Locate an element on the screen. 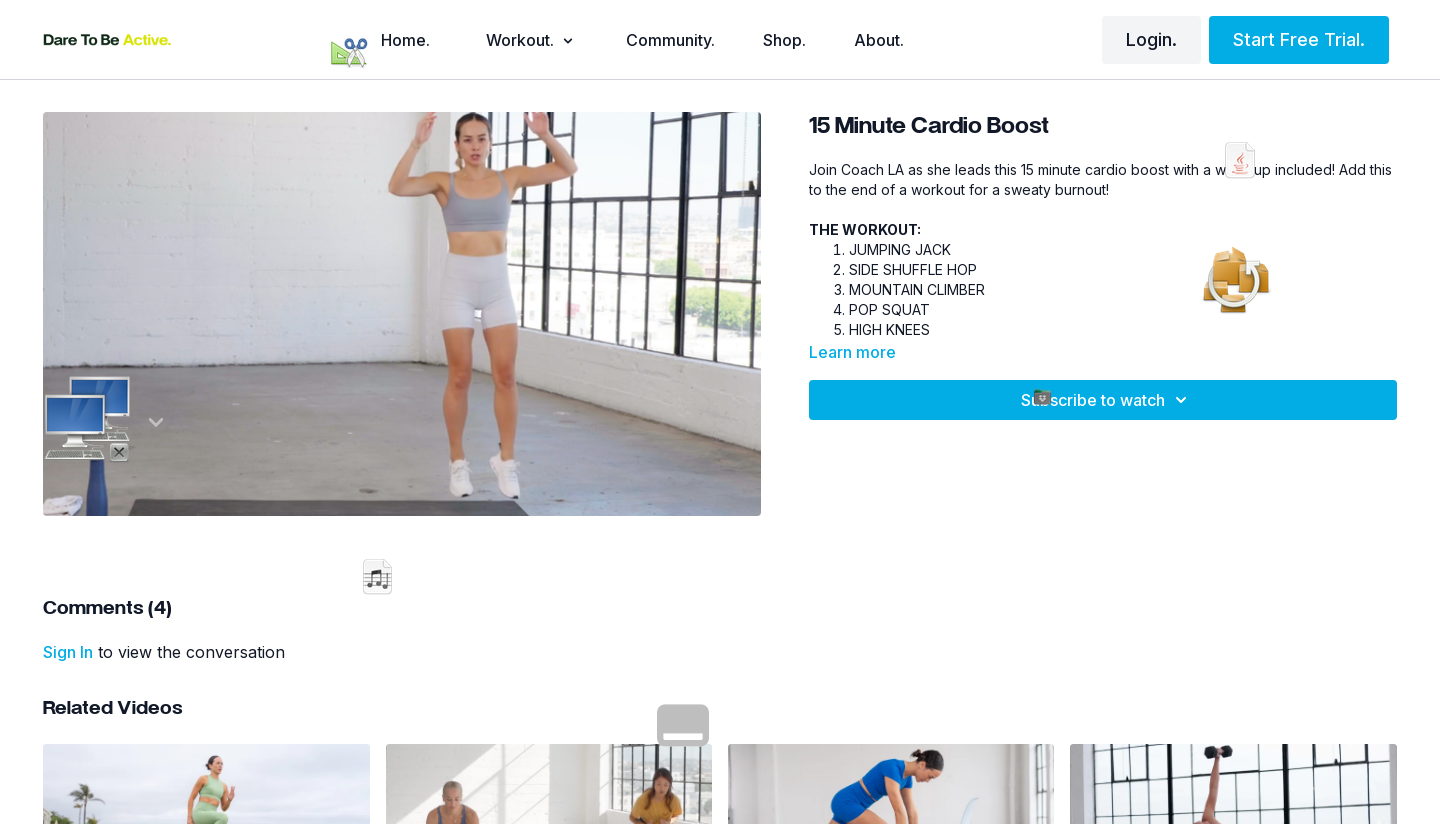 Image resolution: width=1440 pixels, height=824 pixels. open a lilypond music notation file is located at coordinates (377, 576).